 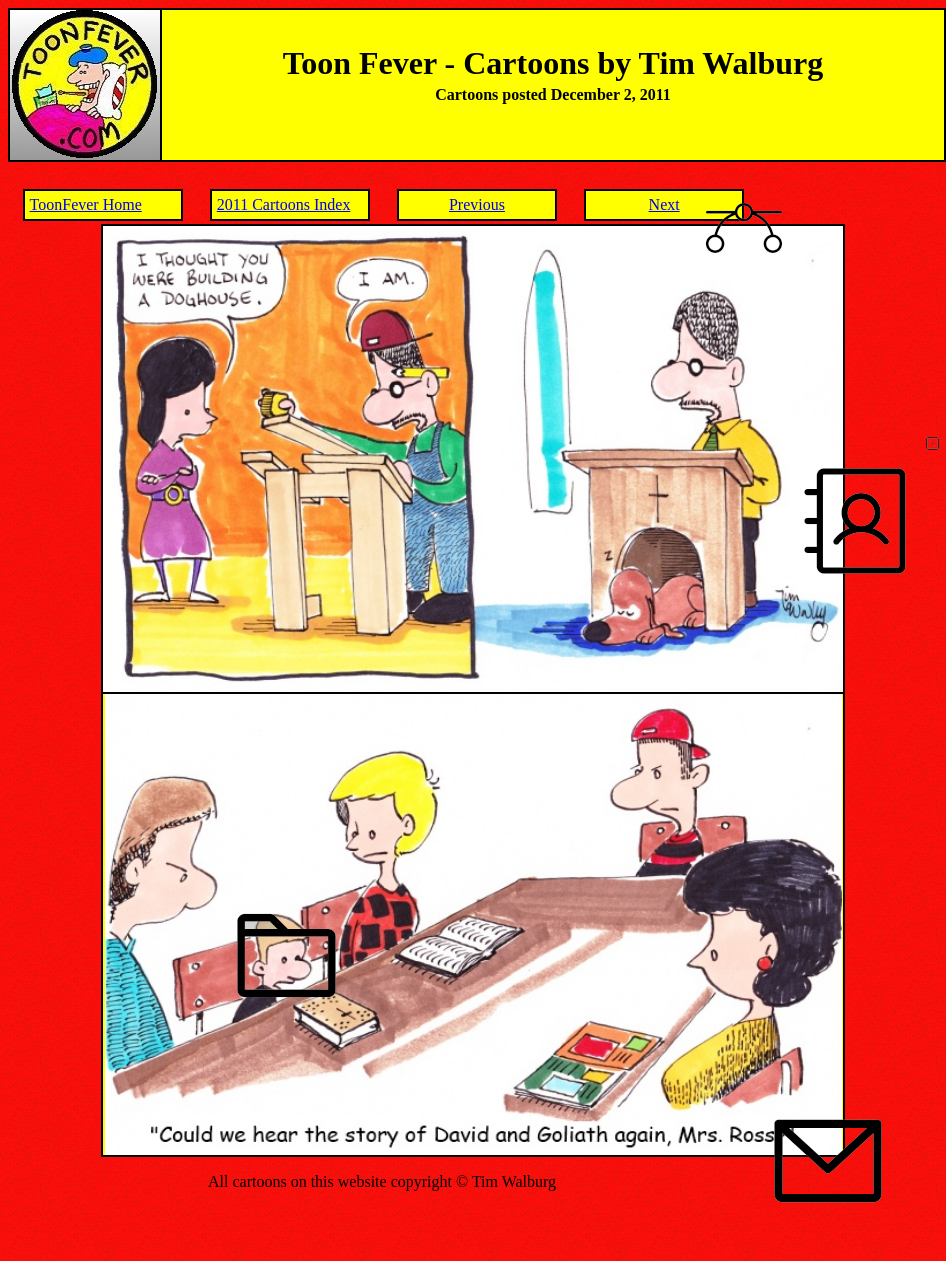 What do you see at coordinates (932, 443) in the screenshot?
I see `roll dice or generate random number` at bounding box center [932, 443].